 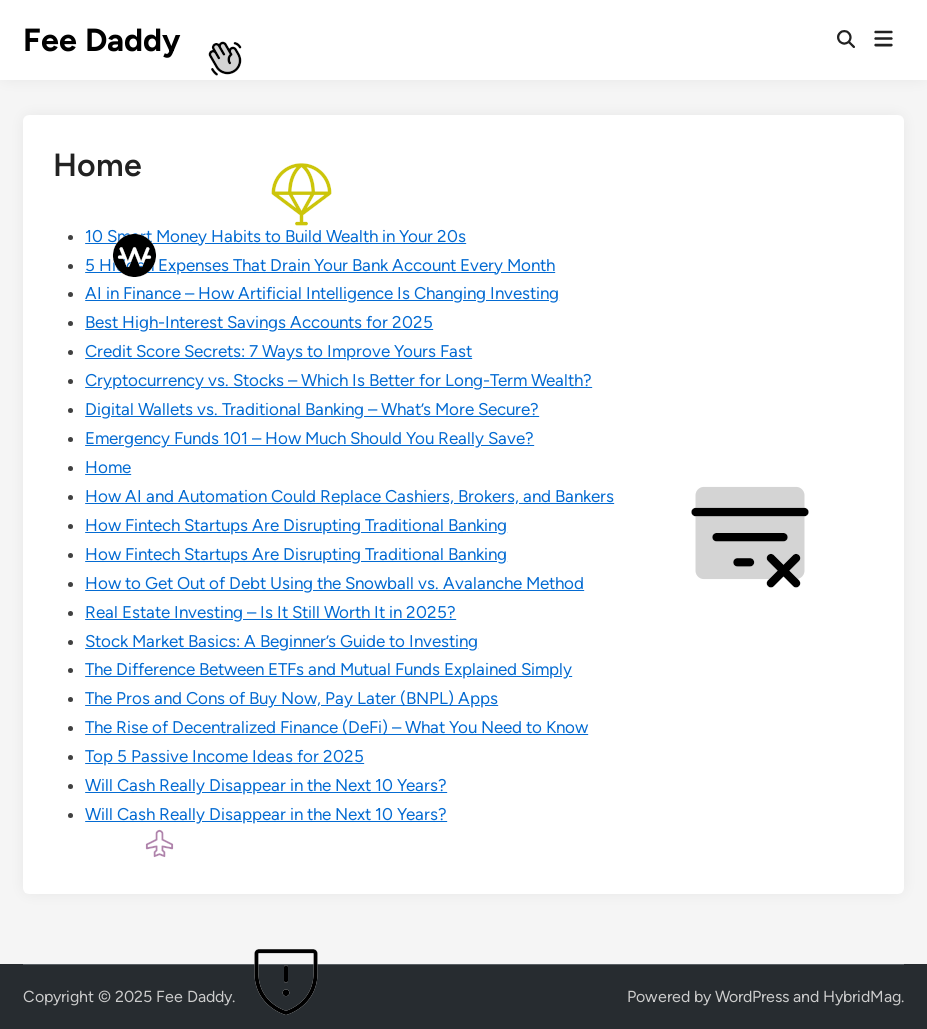 What do you see at coordinates (159, 843) in the screenshot?
I see `enable airplane mode` at bounding box center [159, 843].